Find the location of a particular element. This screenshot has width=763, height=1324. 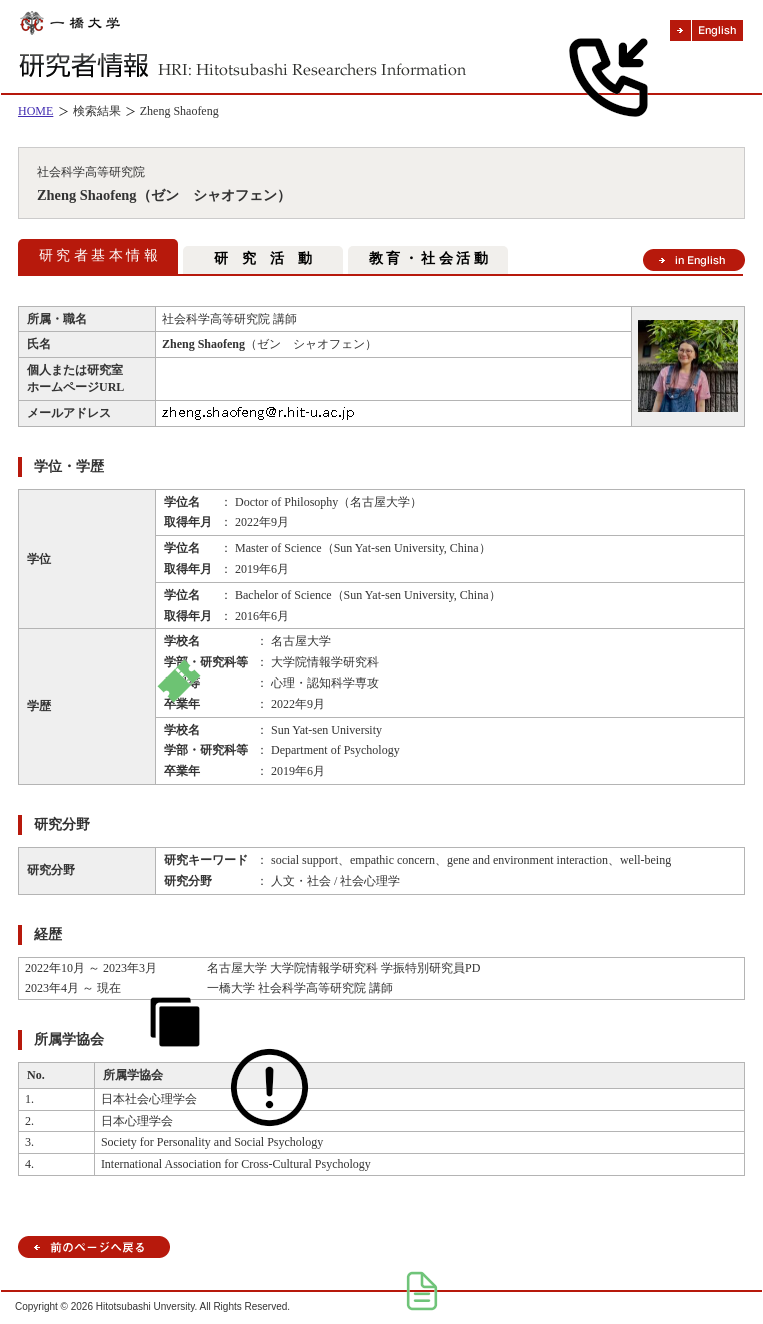

view your tickets or passes is located at coordinates (179, 681).